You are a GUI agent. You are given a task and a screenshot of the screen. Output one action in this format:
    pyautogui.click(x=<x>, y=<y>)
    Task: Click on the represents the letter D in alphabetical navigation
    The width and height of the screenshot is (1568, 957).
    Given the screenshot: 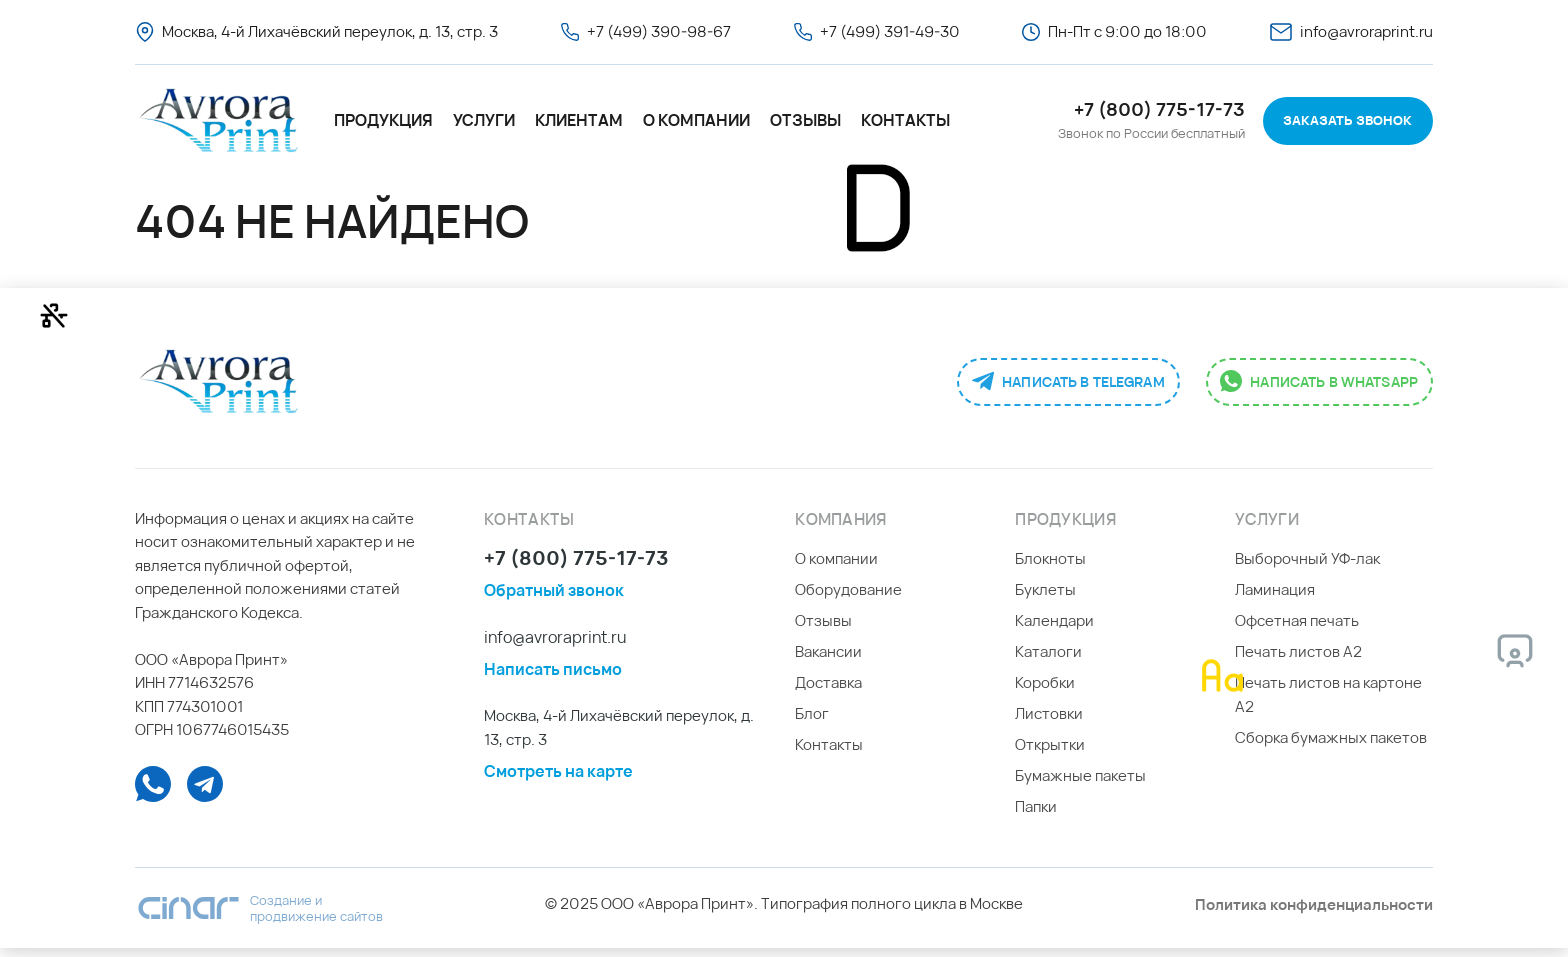 What is the action you would take?
    pyautogui.click(x=876, y=208)
    